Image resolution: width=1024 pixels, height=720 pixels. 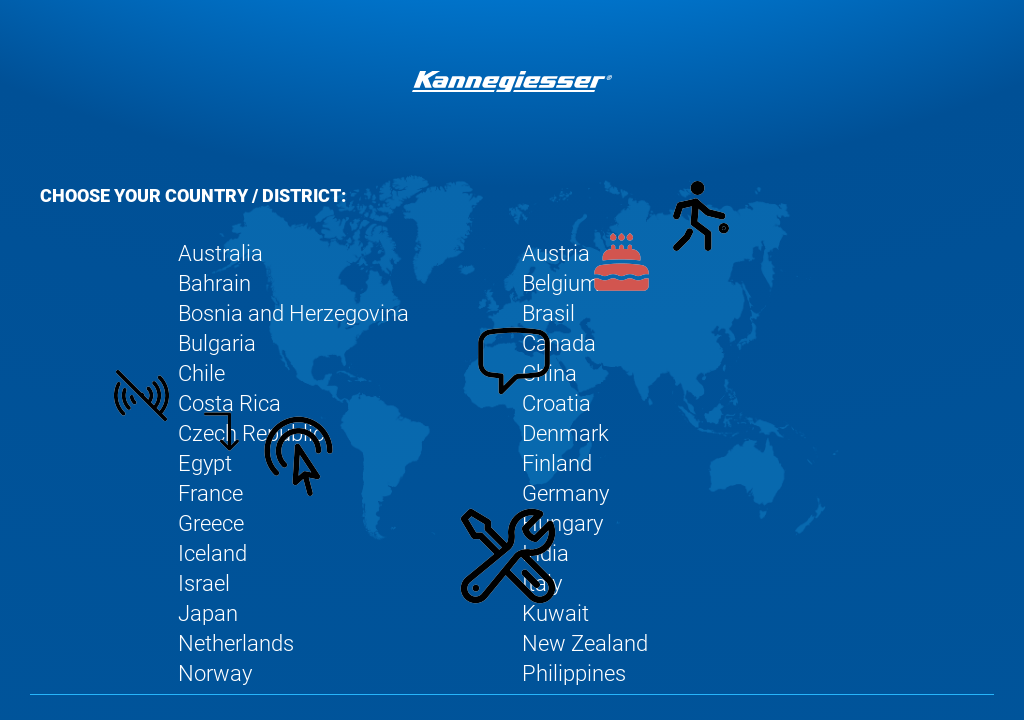 I want to click on view birthday or celebration notifications, so click(x=621, y=261).